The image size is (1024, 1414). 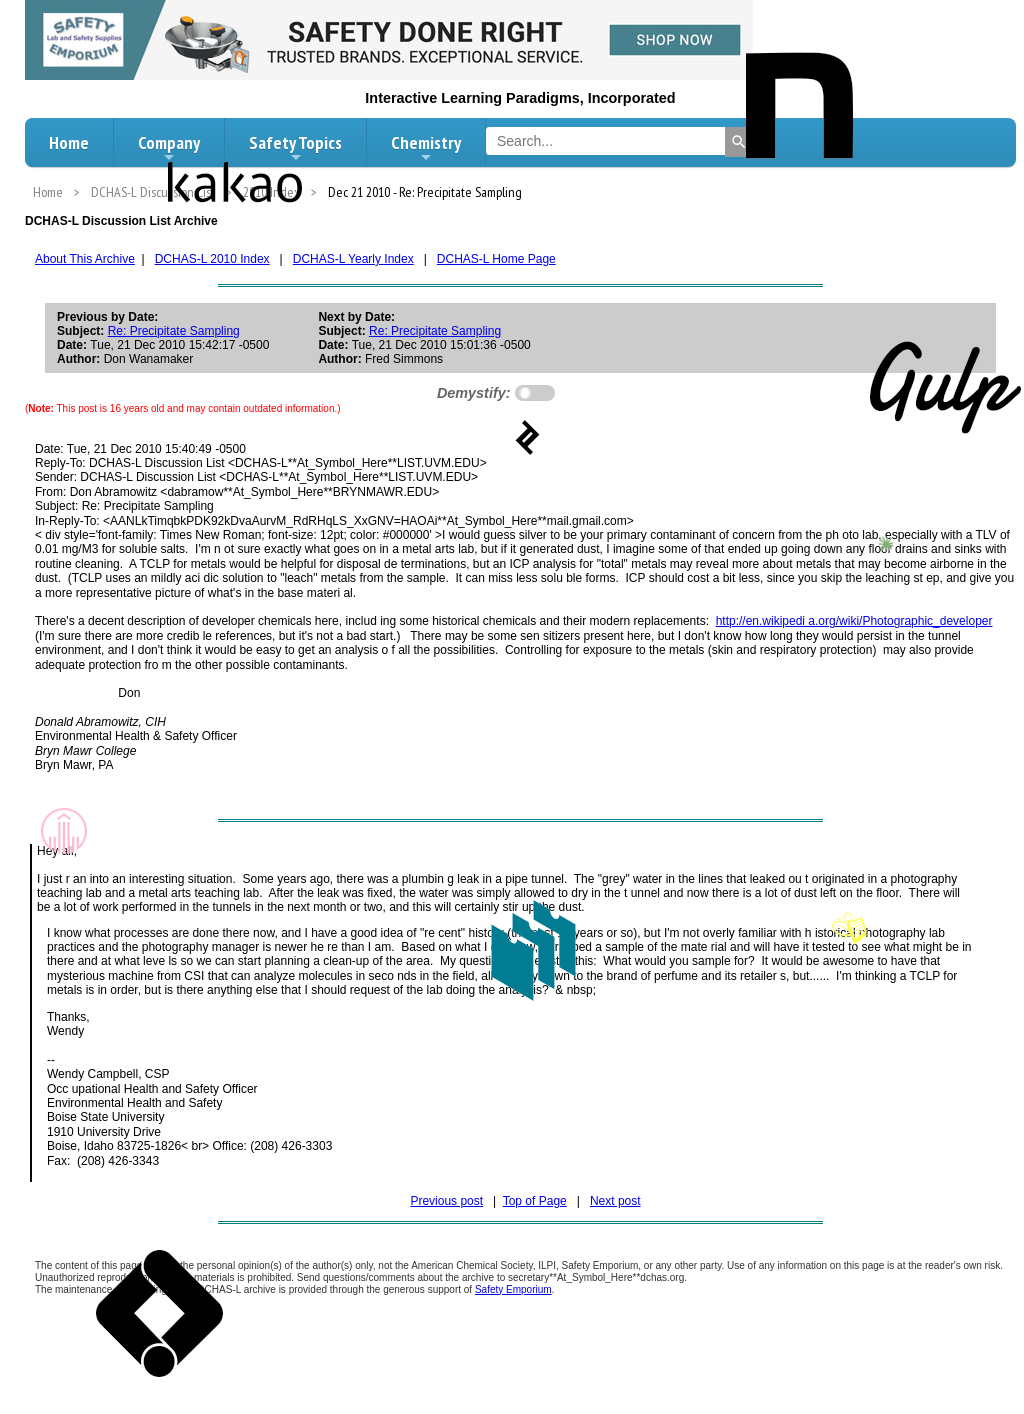 What do you see at coordinates (527, 437) in the screenshot?
I see `visit toptal website or platform` at bounding box center [527, 437].